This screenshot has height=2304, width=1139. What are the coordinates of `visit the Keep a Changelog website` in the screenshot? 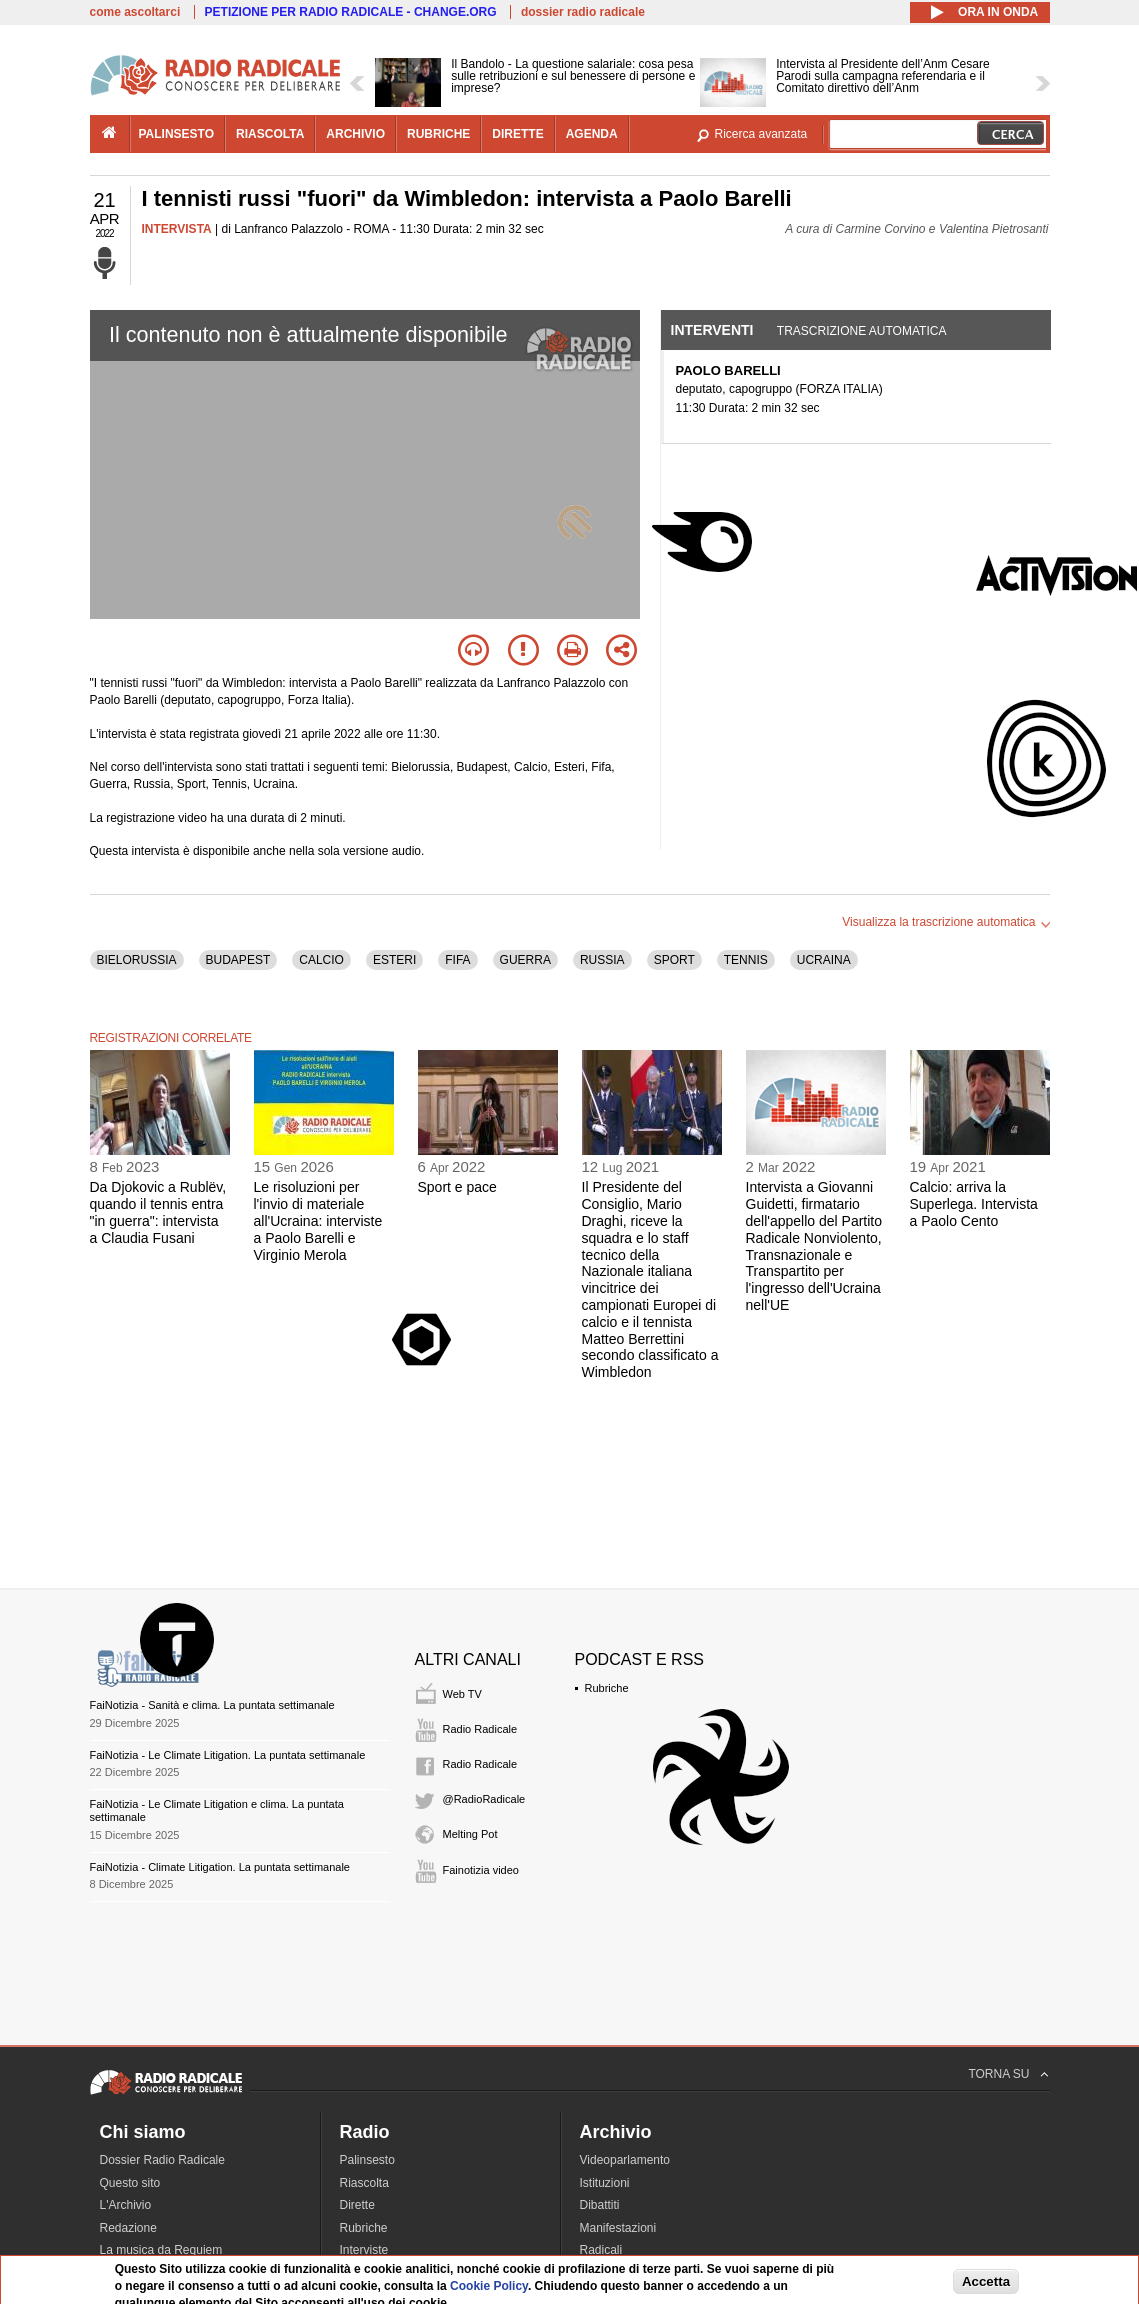 It's located at (1046, 758).